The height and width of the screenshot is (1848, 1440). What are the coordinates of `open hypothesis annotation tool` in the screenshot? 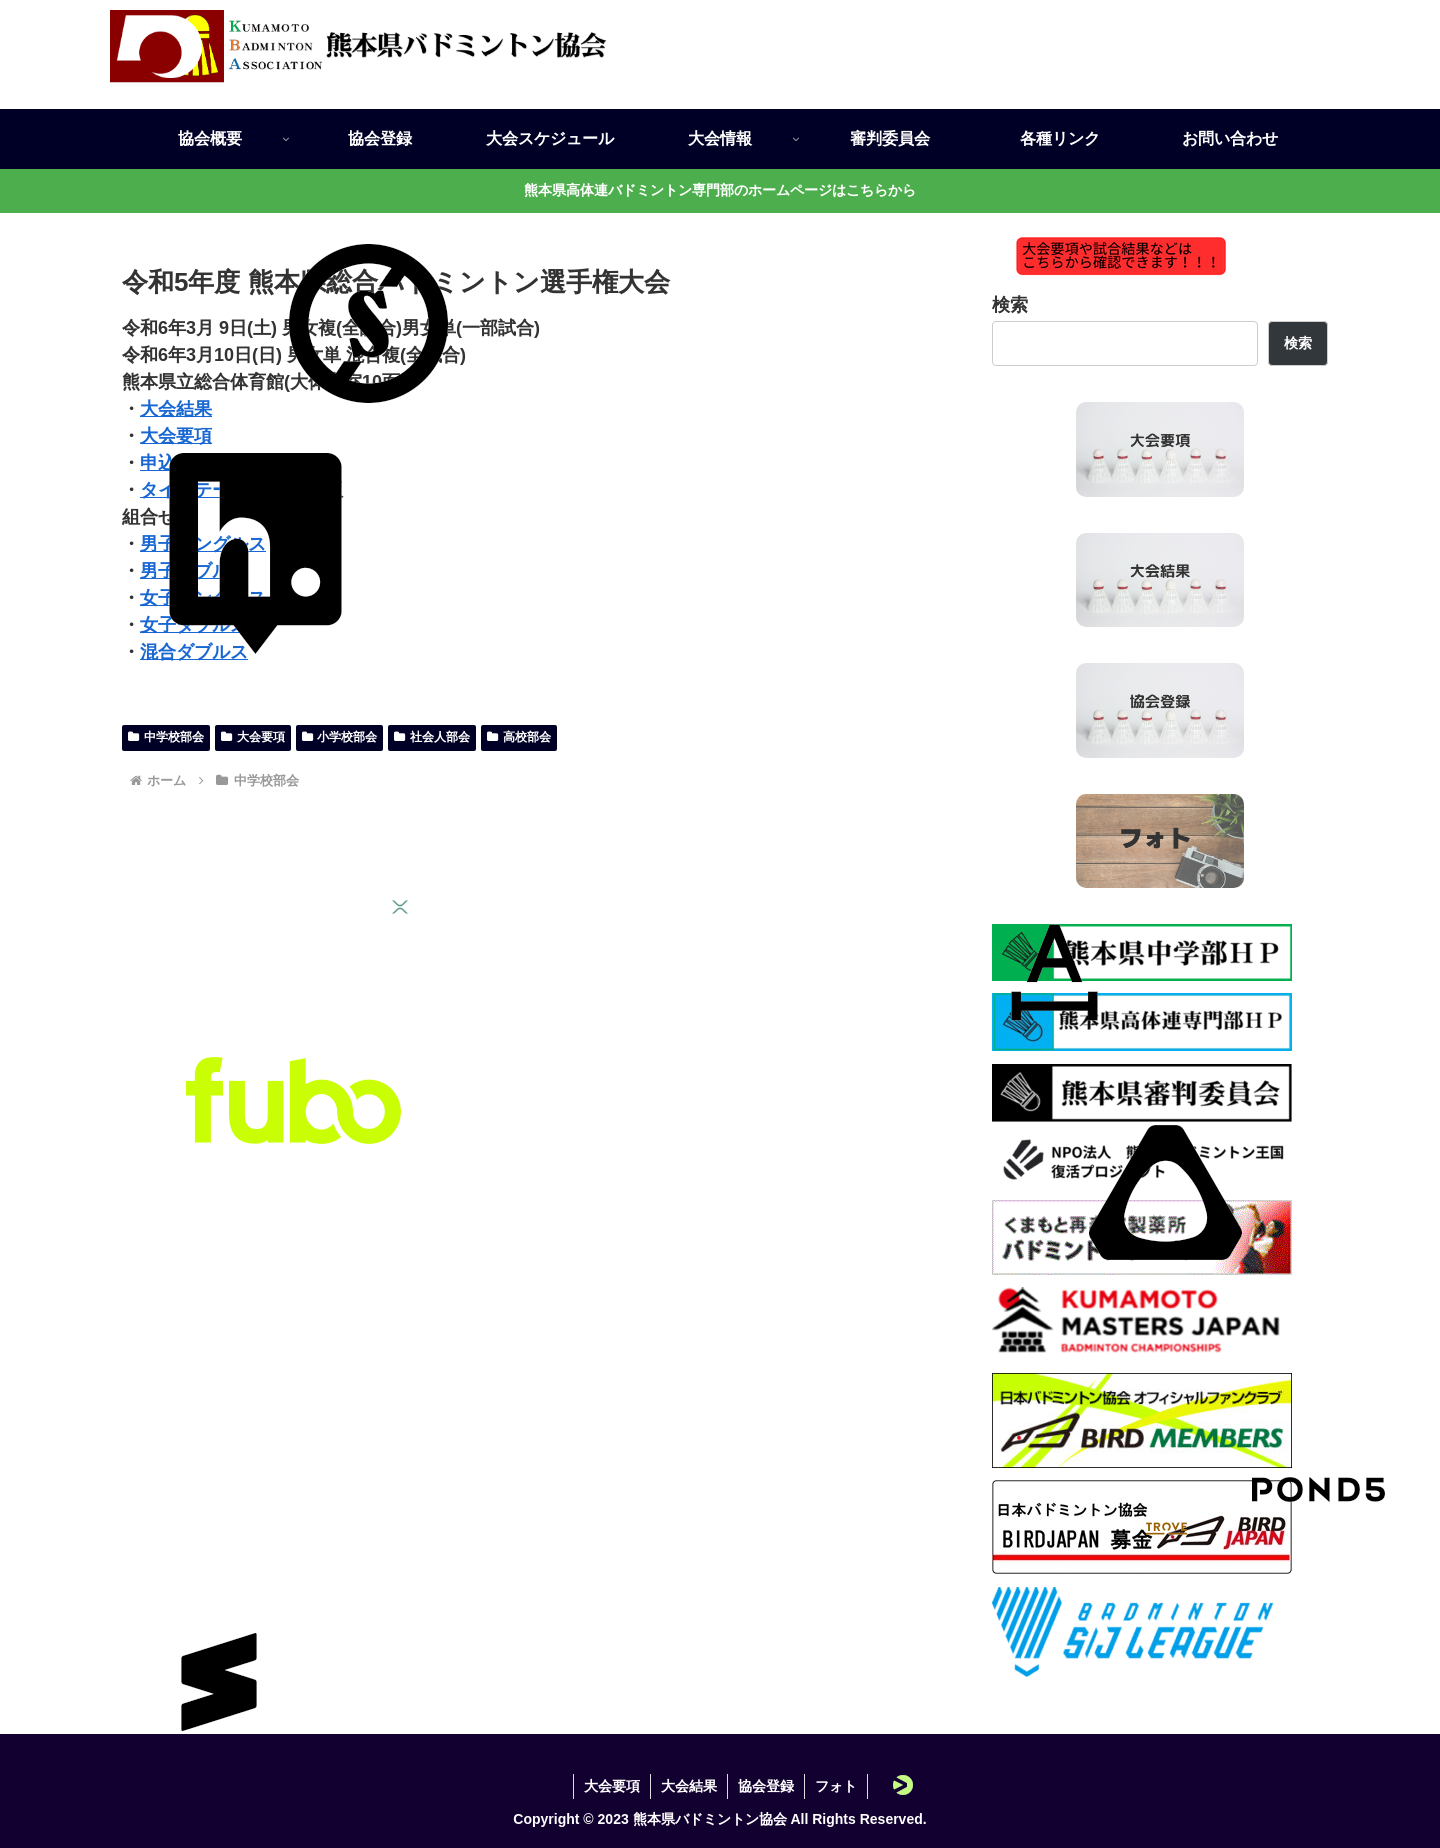 It's located at (255, 553).